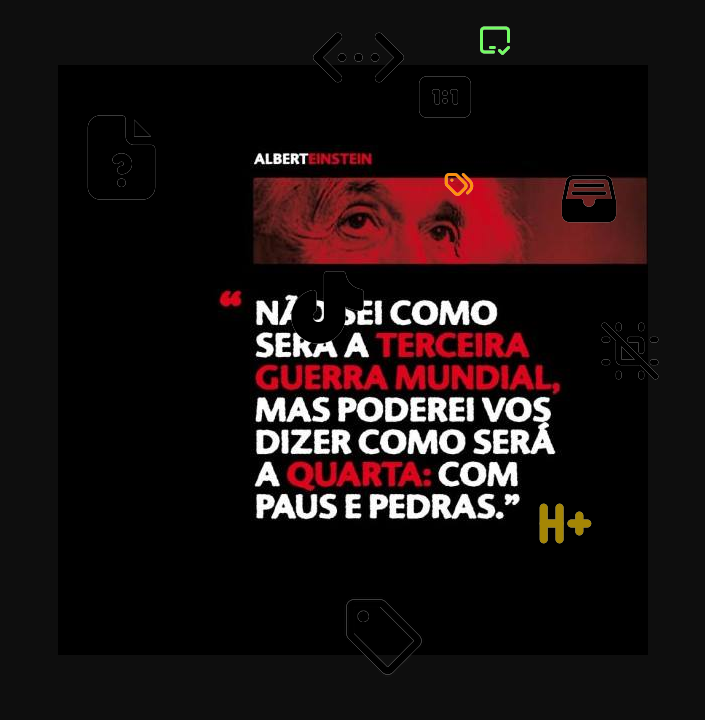 This screenshot has width=705, height=720. What do you see at coordinates (563, 523) in the screenshot?
I see `indicates H+ (HSPA+) mobile network connection` at bounding box center [563, 523].